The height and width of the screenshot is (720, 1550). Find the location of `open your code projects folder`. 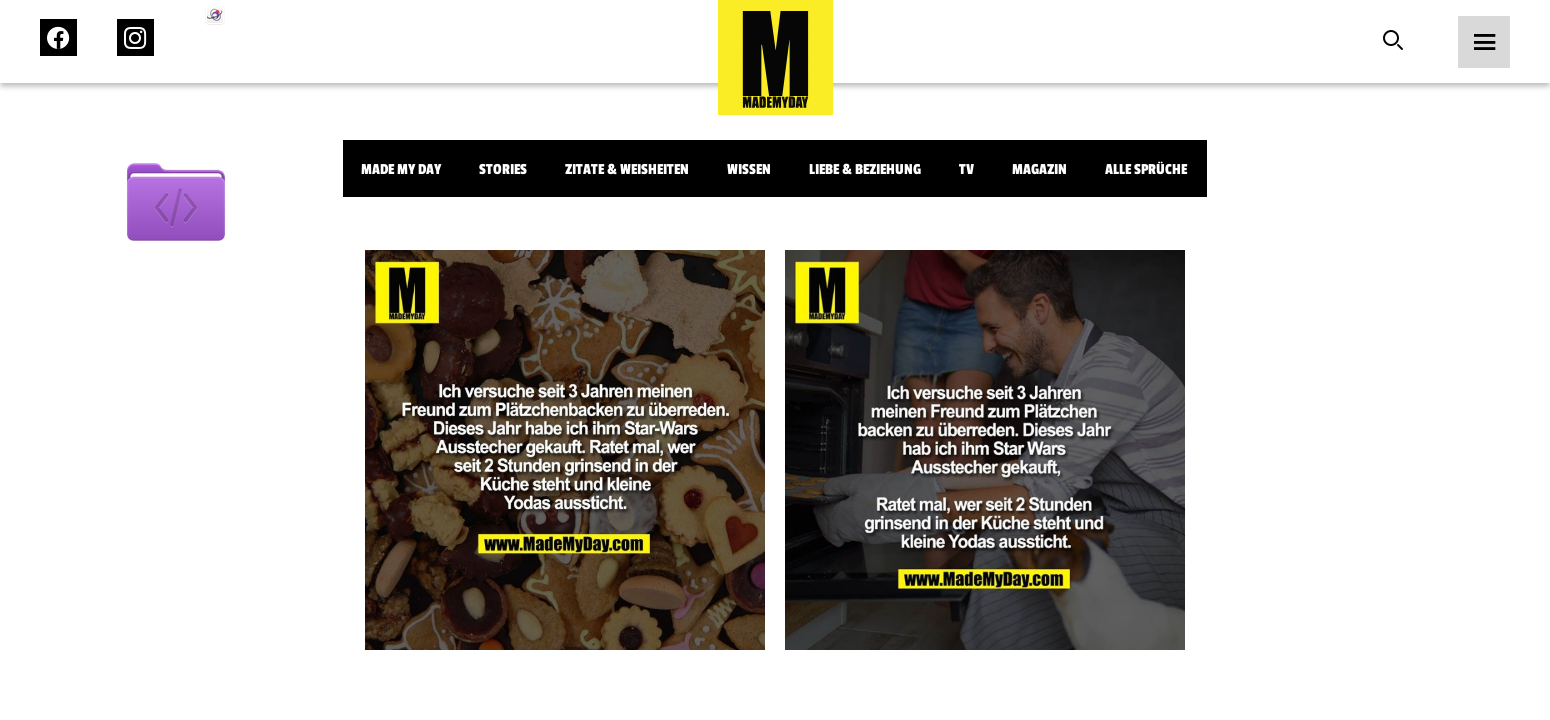

open your code projects folder is located at coordinates (176, 202).